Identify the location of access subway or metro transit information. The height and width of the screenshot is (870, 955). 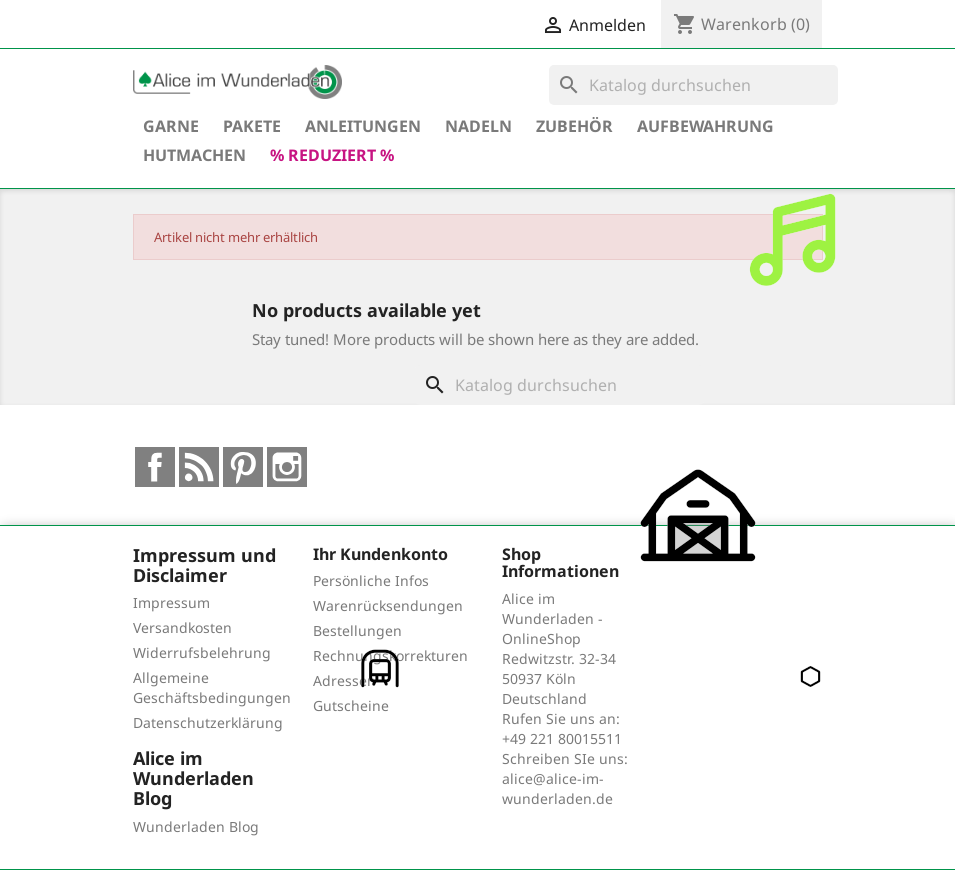
(380, 670).